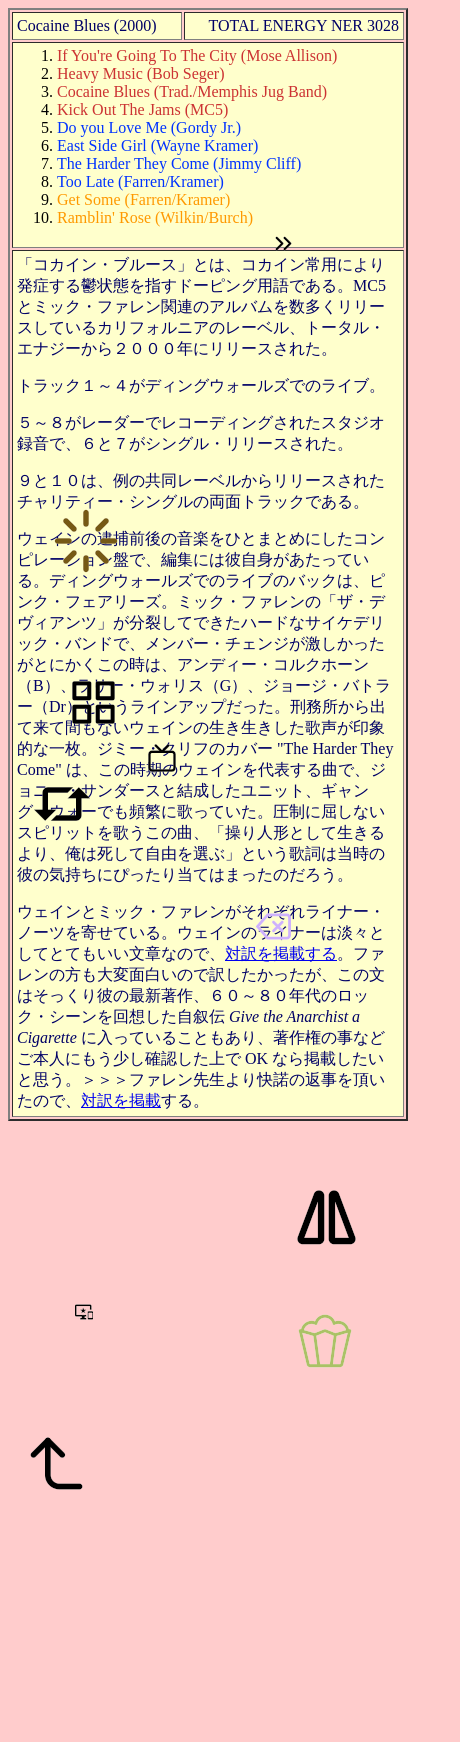 This screenshot has height=1742, width=460. I want to click on content is loading, so click(86, 541).